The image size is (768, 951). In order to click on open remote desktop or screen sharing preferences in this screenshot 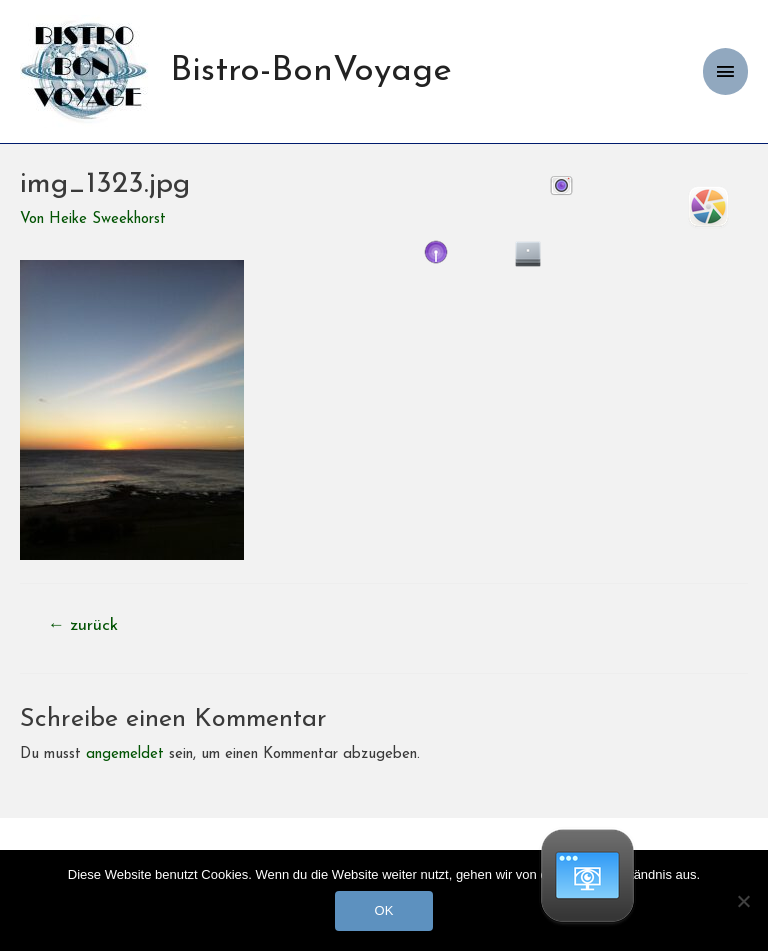, I will do `click(587, 875)`.